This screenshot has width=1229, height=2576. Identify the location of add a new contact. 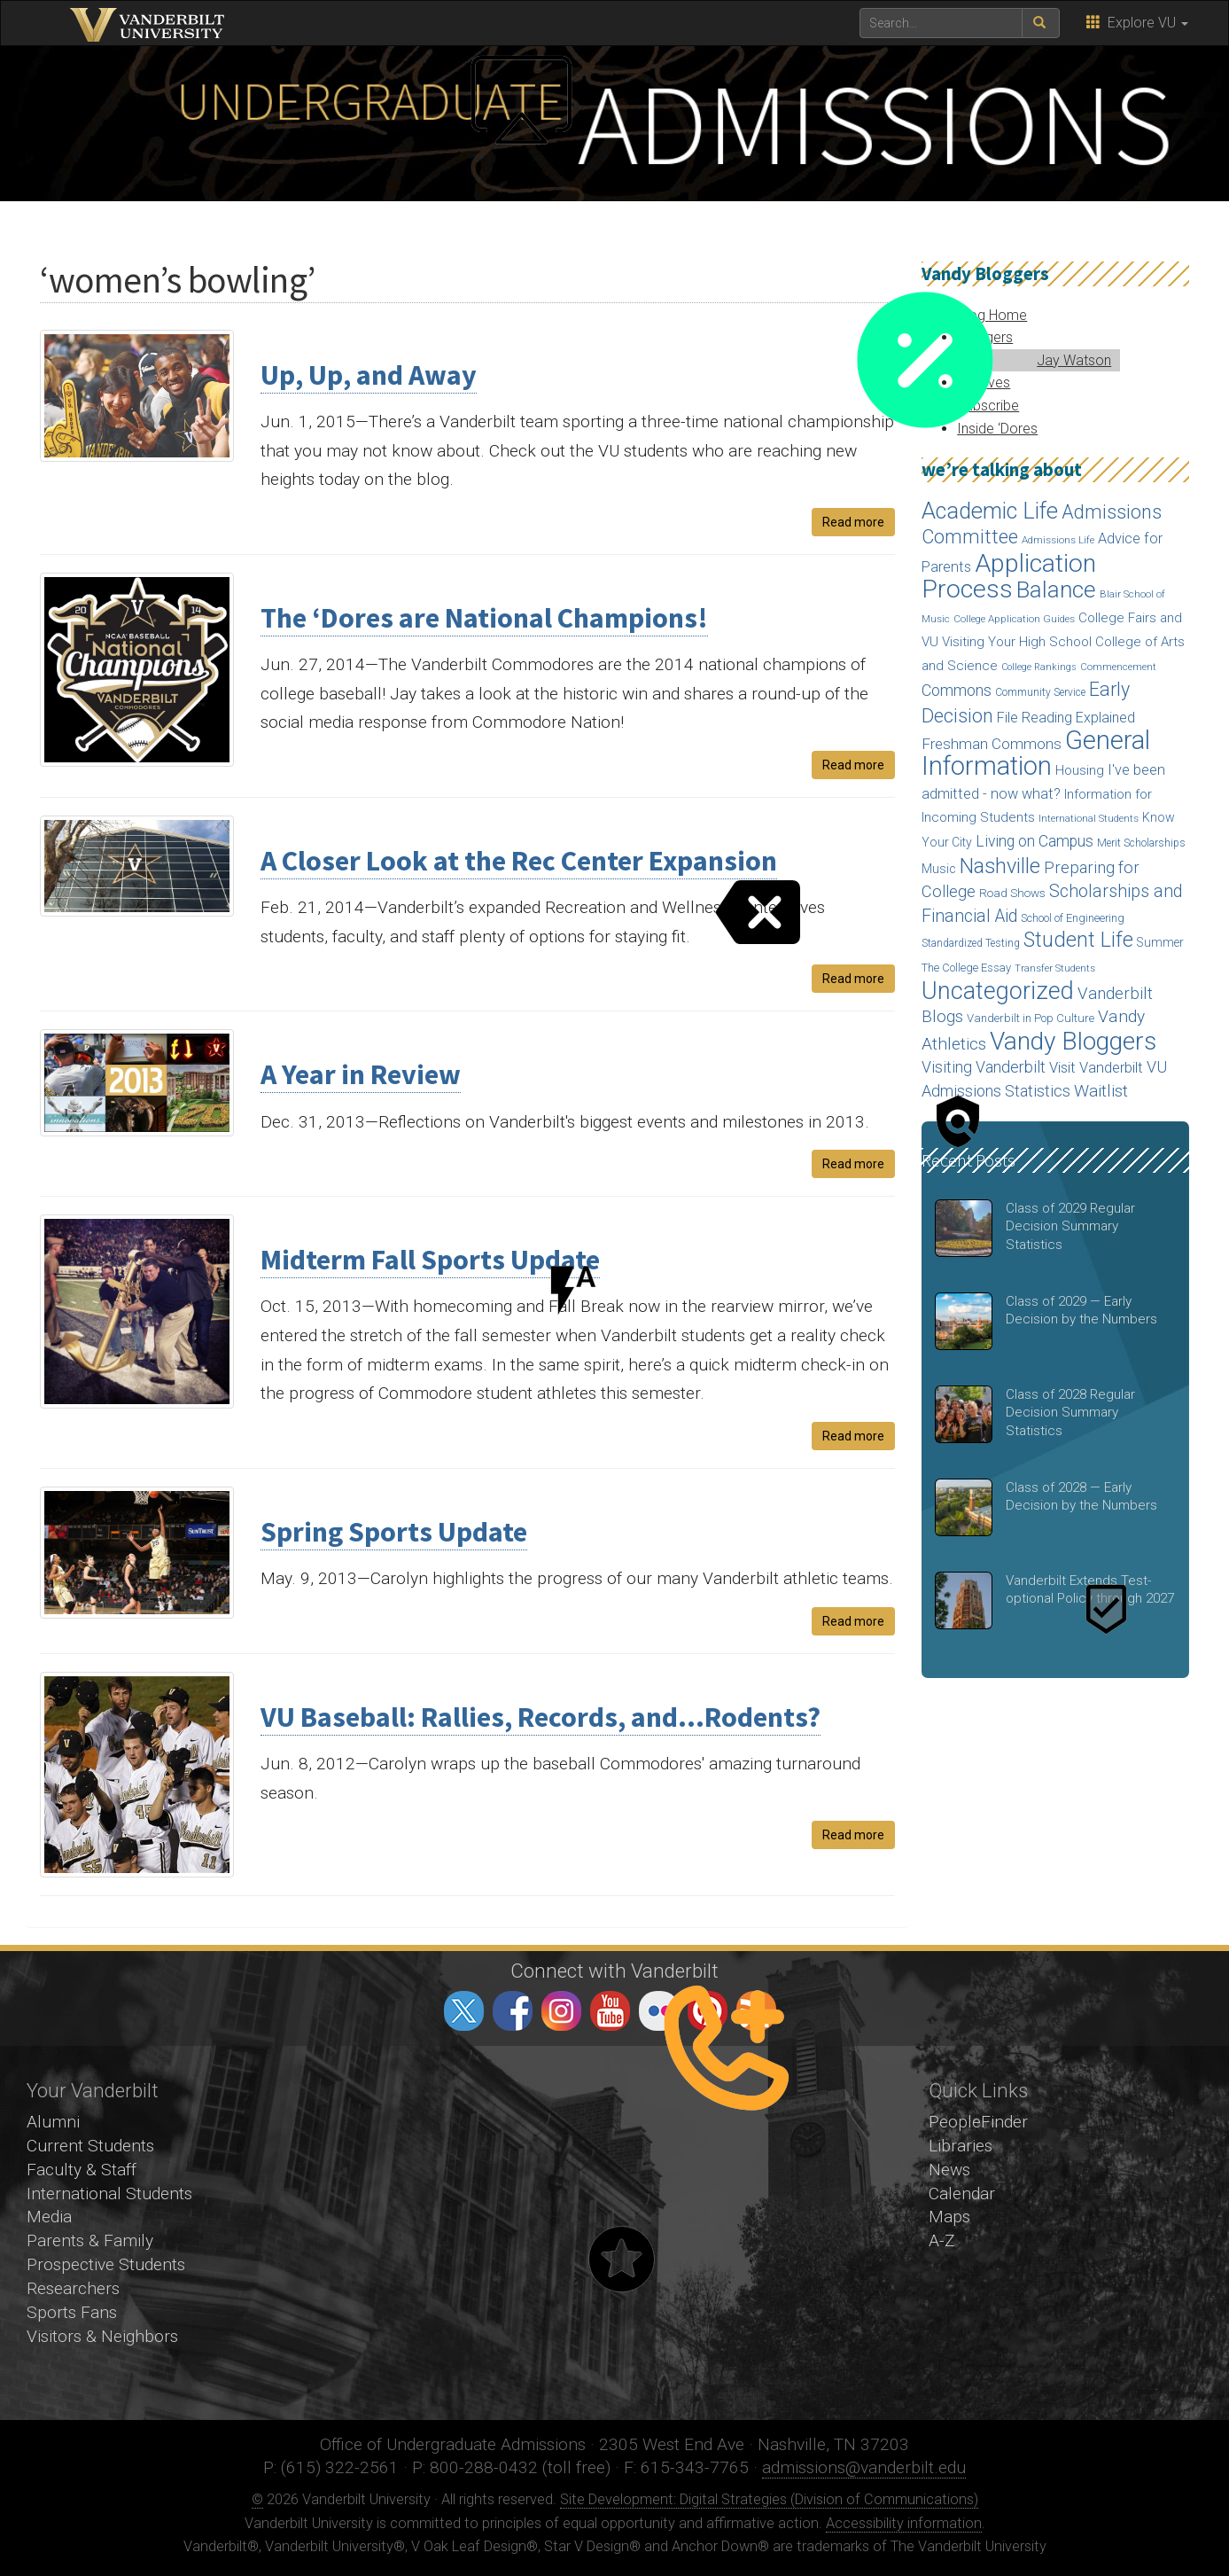
(728, 2045).